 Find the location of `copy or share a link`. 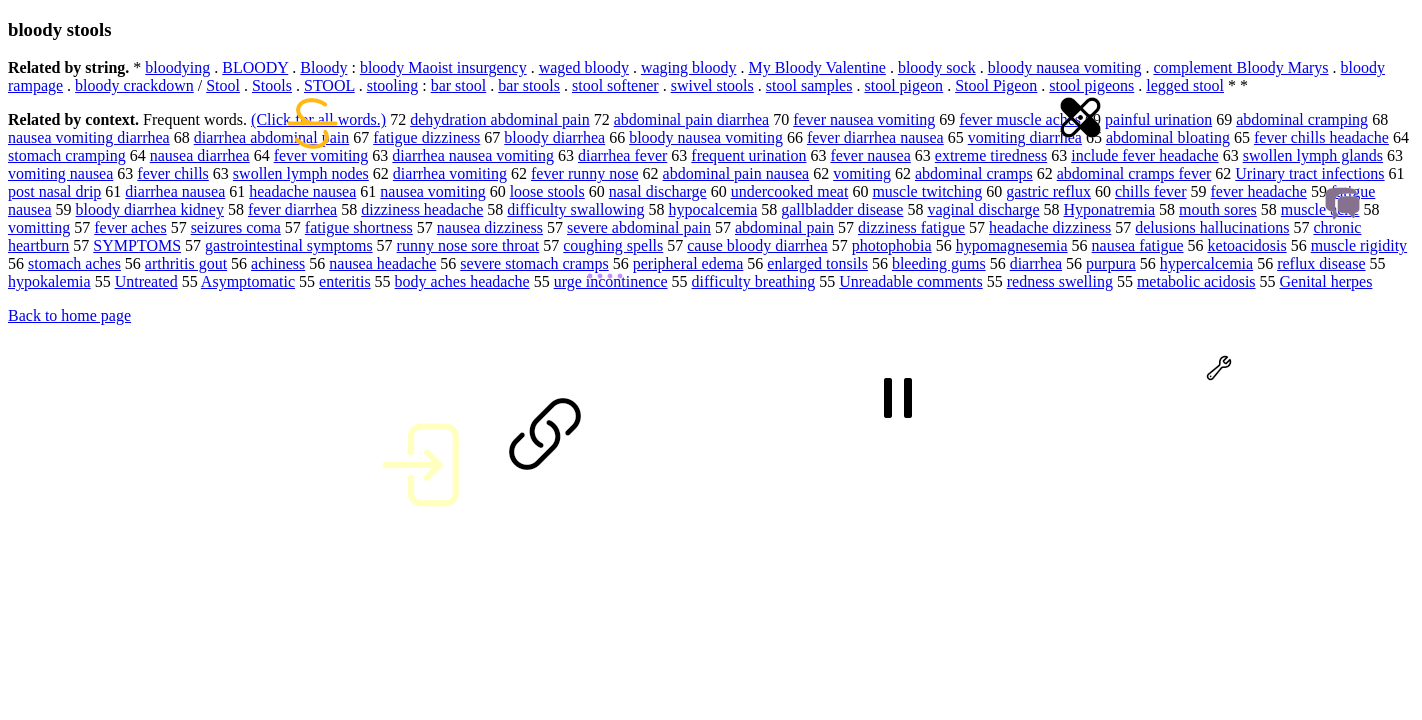

copy or share a link is located at coordinates (545, 434).